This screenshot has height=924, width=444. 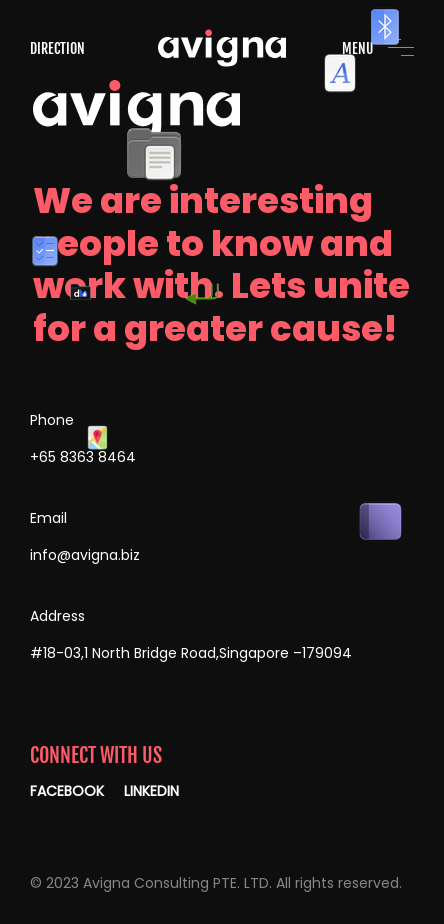 What do you see at coordinates (97, 437) in the screenshot?
I see `geo+json file containing geographic data` at bounding box center [97, 437].